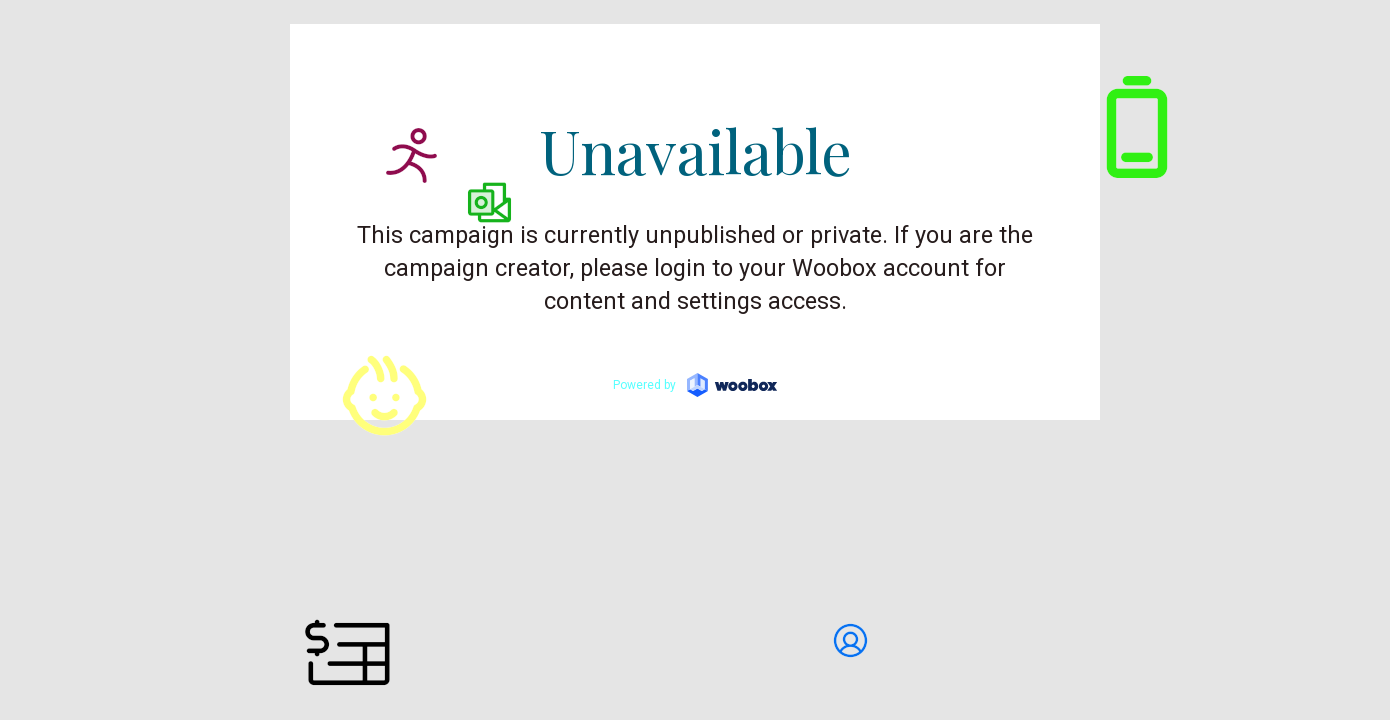 This screenshot has width=1390, height=720. Describe the element at coordinates (349, 654) in the screenshot. I see `view invoice details` at that location.